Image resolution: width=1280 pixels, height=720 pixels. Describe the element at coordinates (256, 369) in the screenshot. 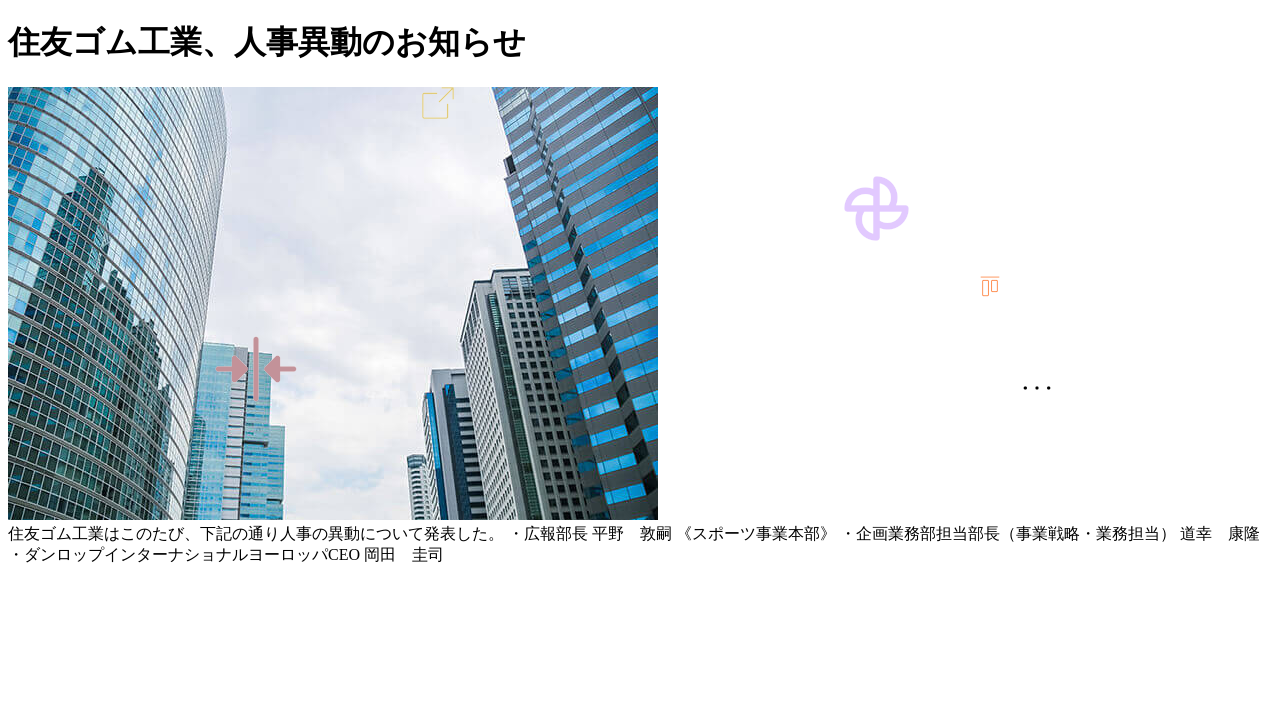

I see `collapse or minimize horizontal spacing` at that location.